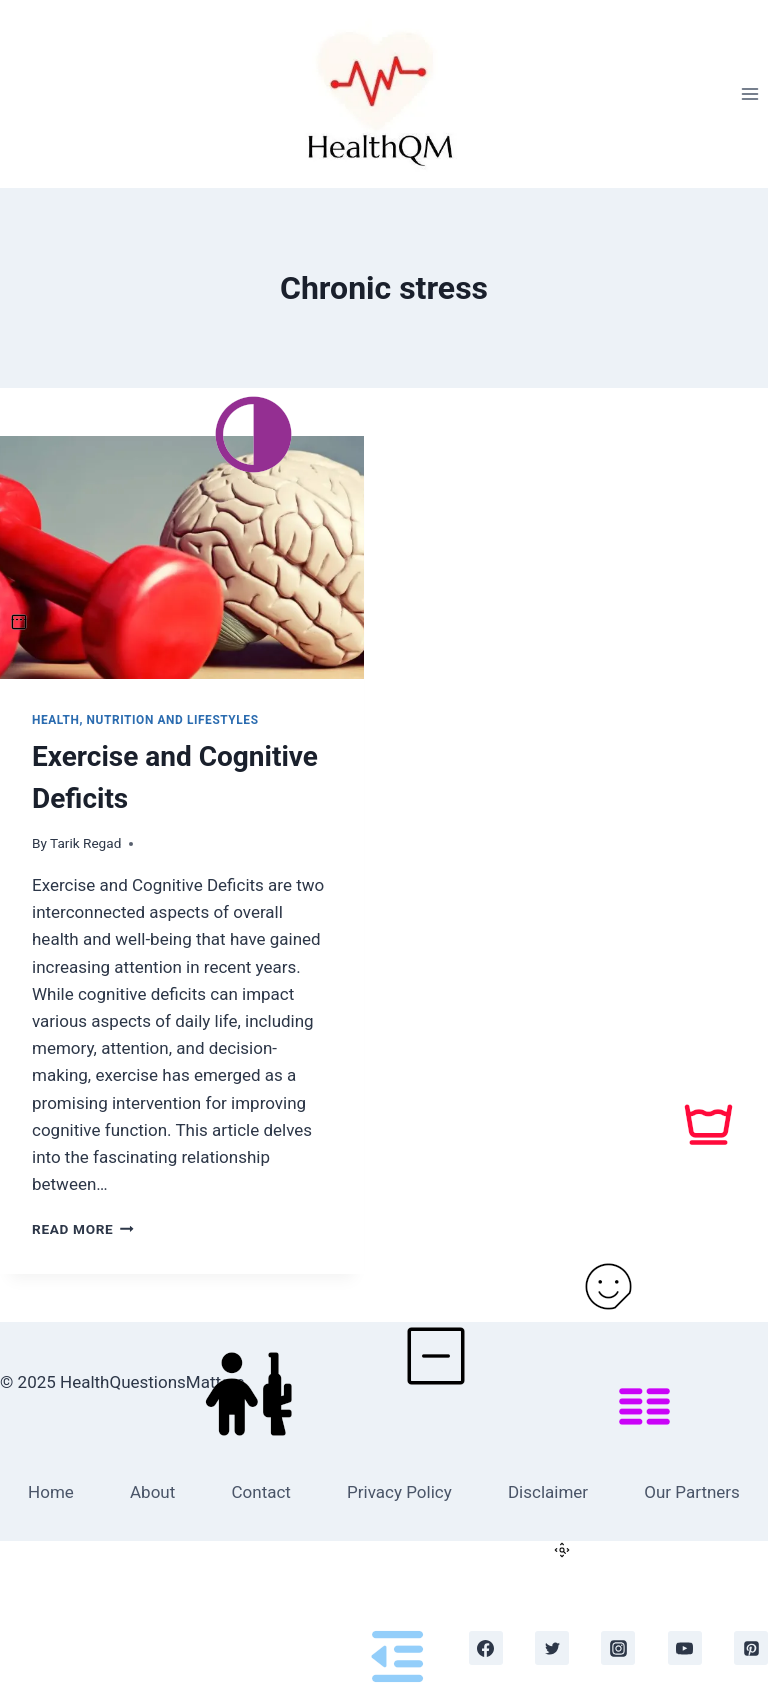 Image resolution: width=768 pixels, height=1695 pixels. Describe the element at coordinates (397, 1656) in the screenshot. I see `decrease text indentation` at that location.